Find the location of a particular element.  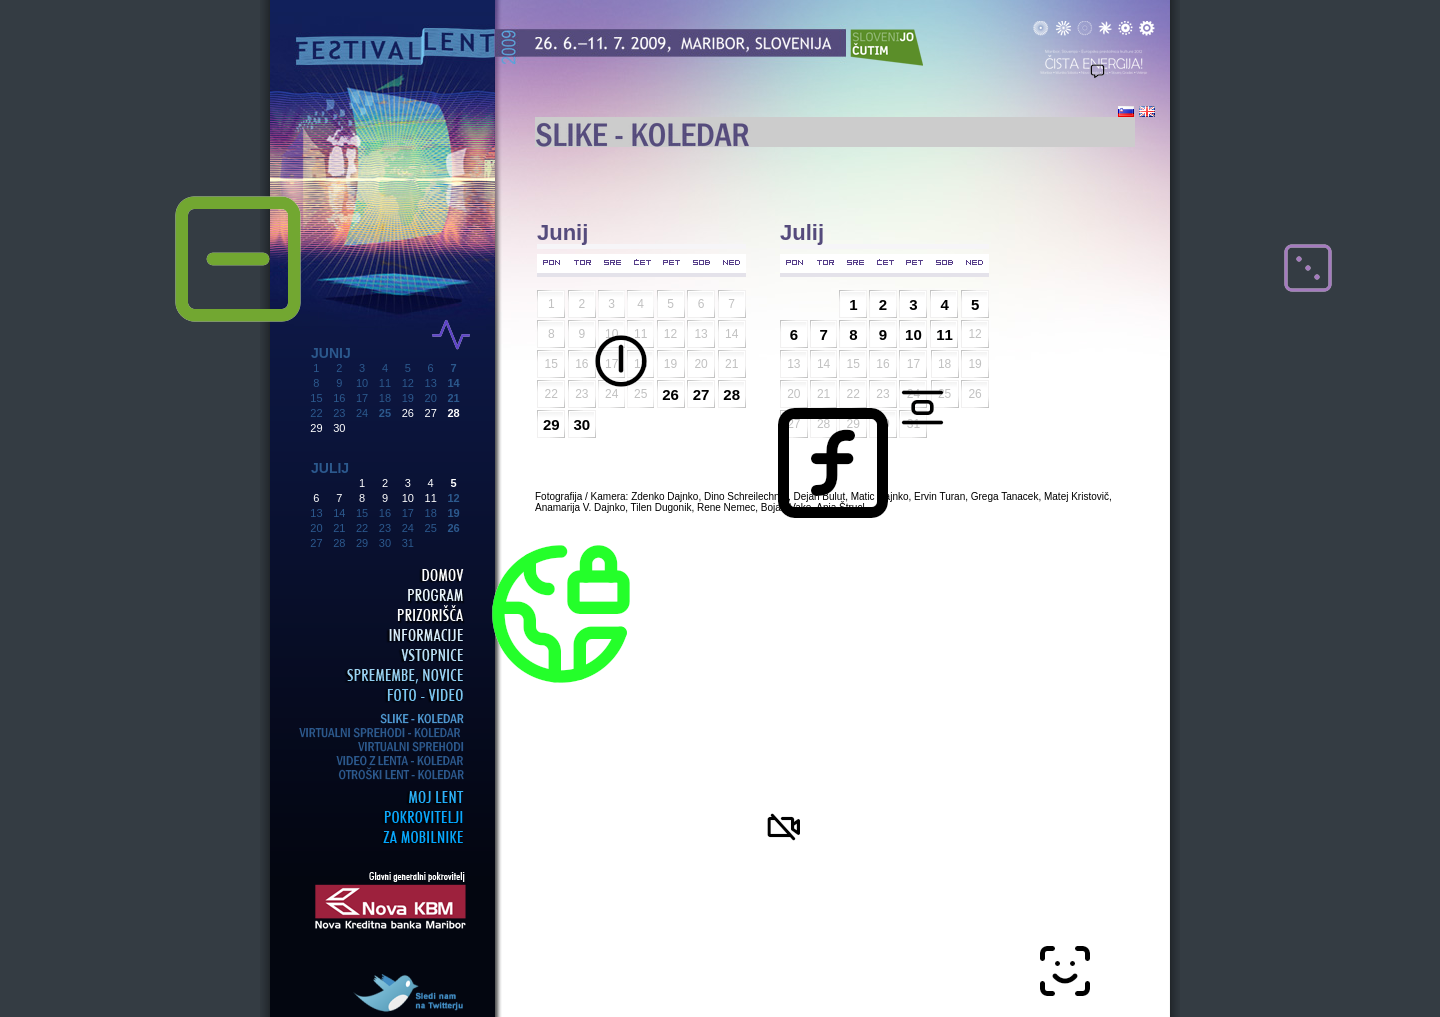

randomize or shuffle content is located at coordinates (1308, 268).